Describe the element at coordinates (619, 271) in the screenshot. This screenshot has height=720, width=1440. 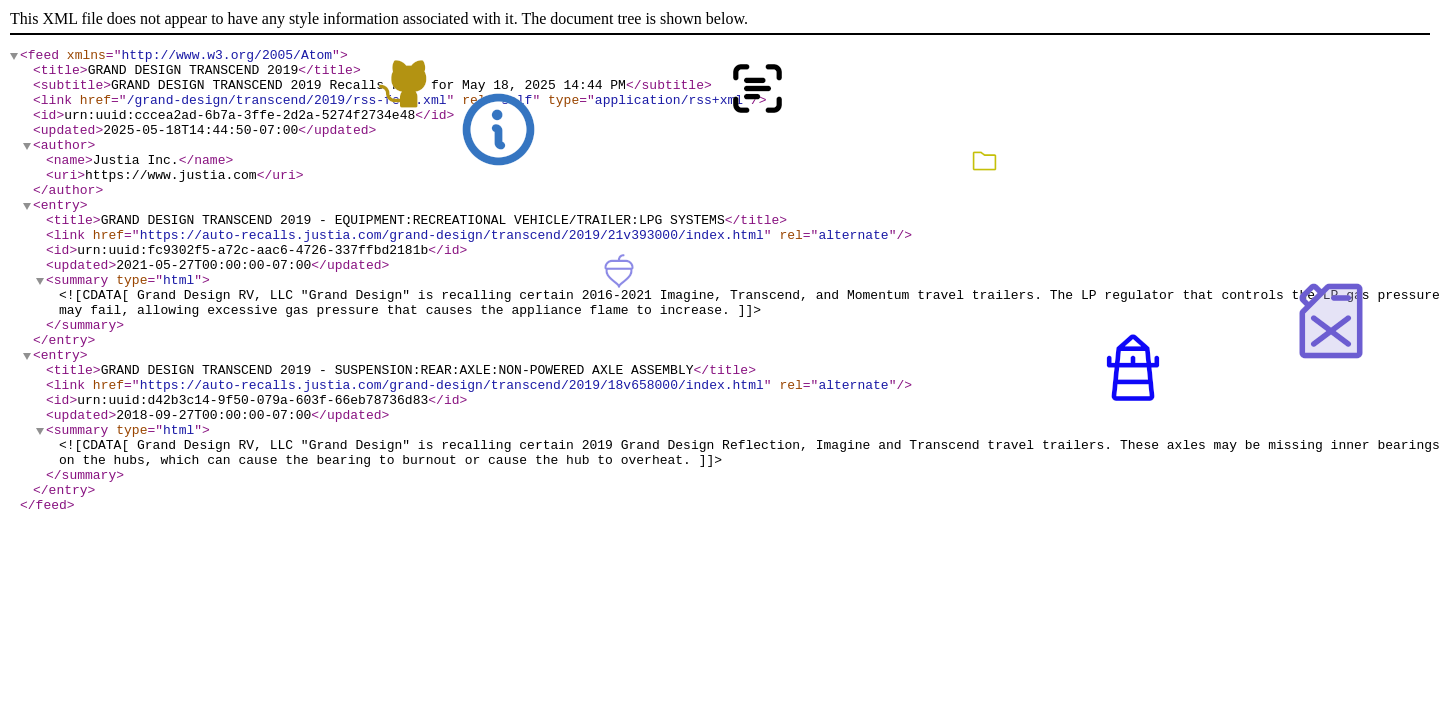
I see `nature or outdoors category icon` at that location.